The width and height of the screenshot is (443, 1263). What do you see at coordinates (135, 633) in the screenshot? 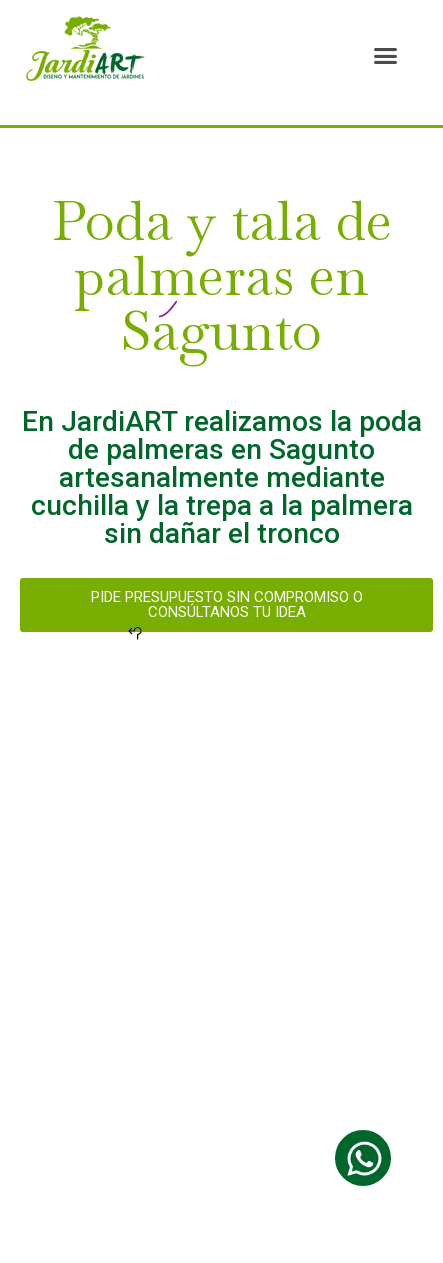
I see `take the left exit at the roundabout` at bounding box center [135, 633].